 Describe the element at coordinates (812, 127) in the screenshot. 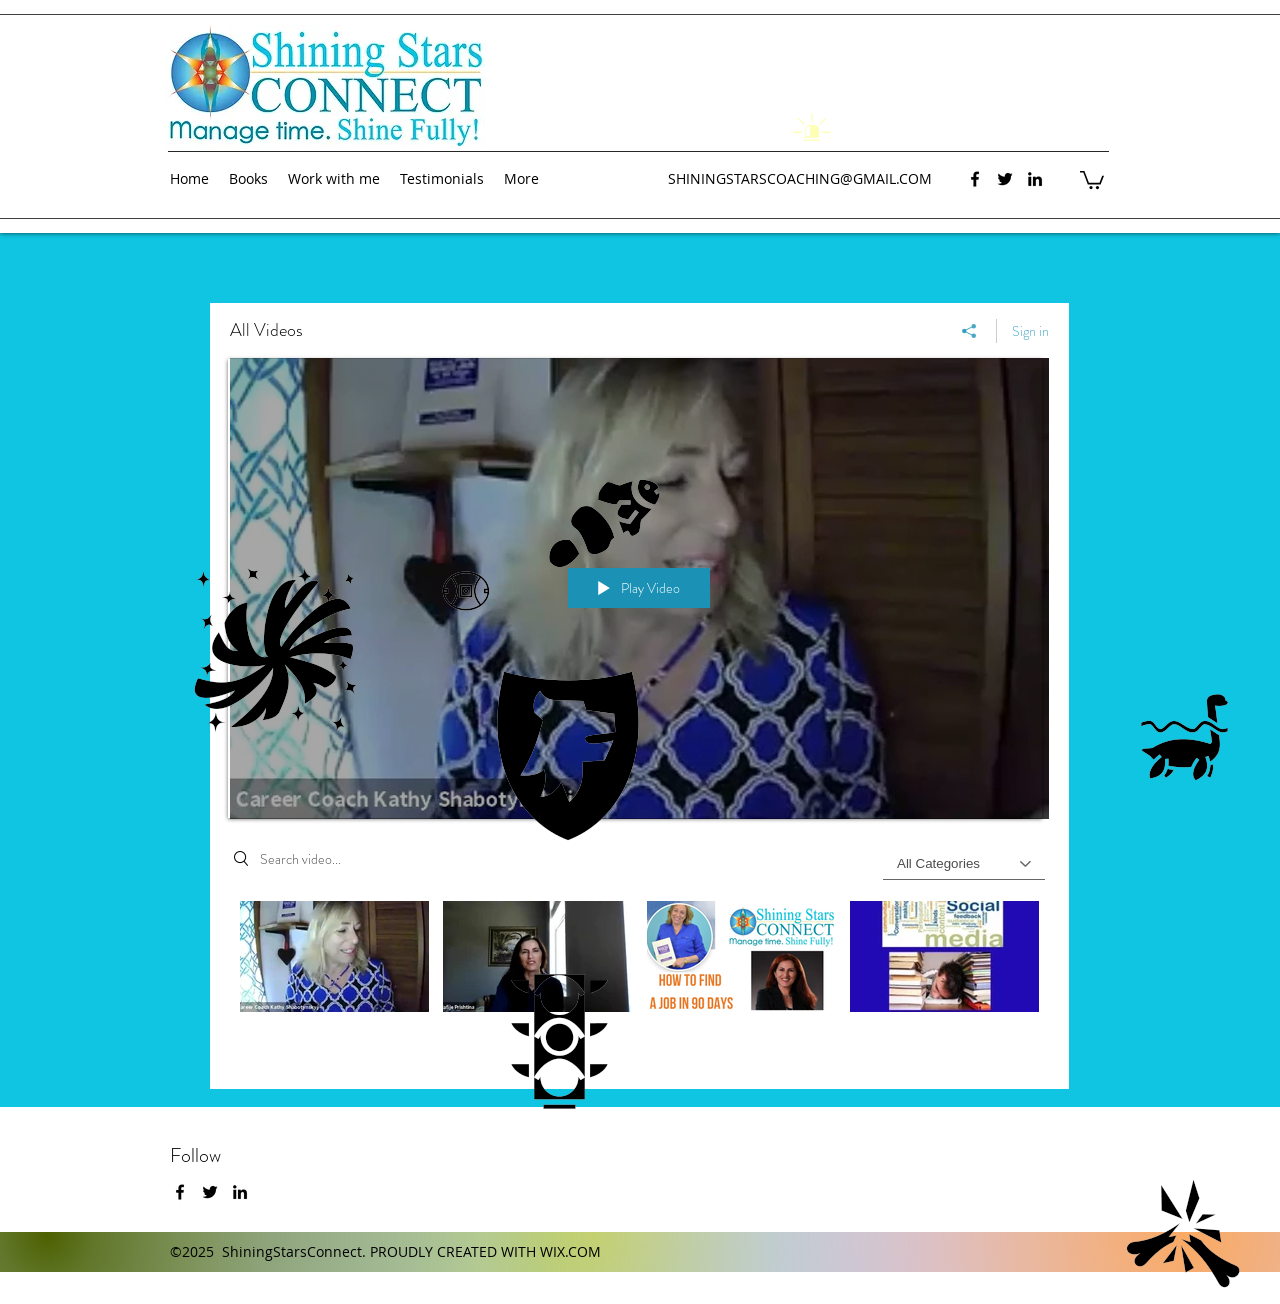

I see `indicates an active alert or emergency notification` at that location.